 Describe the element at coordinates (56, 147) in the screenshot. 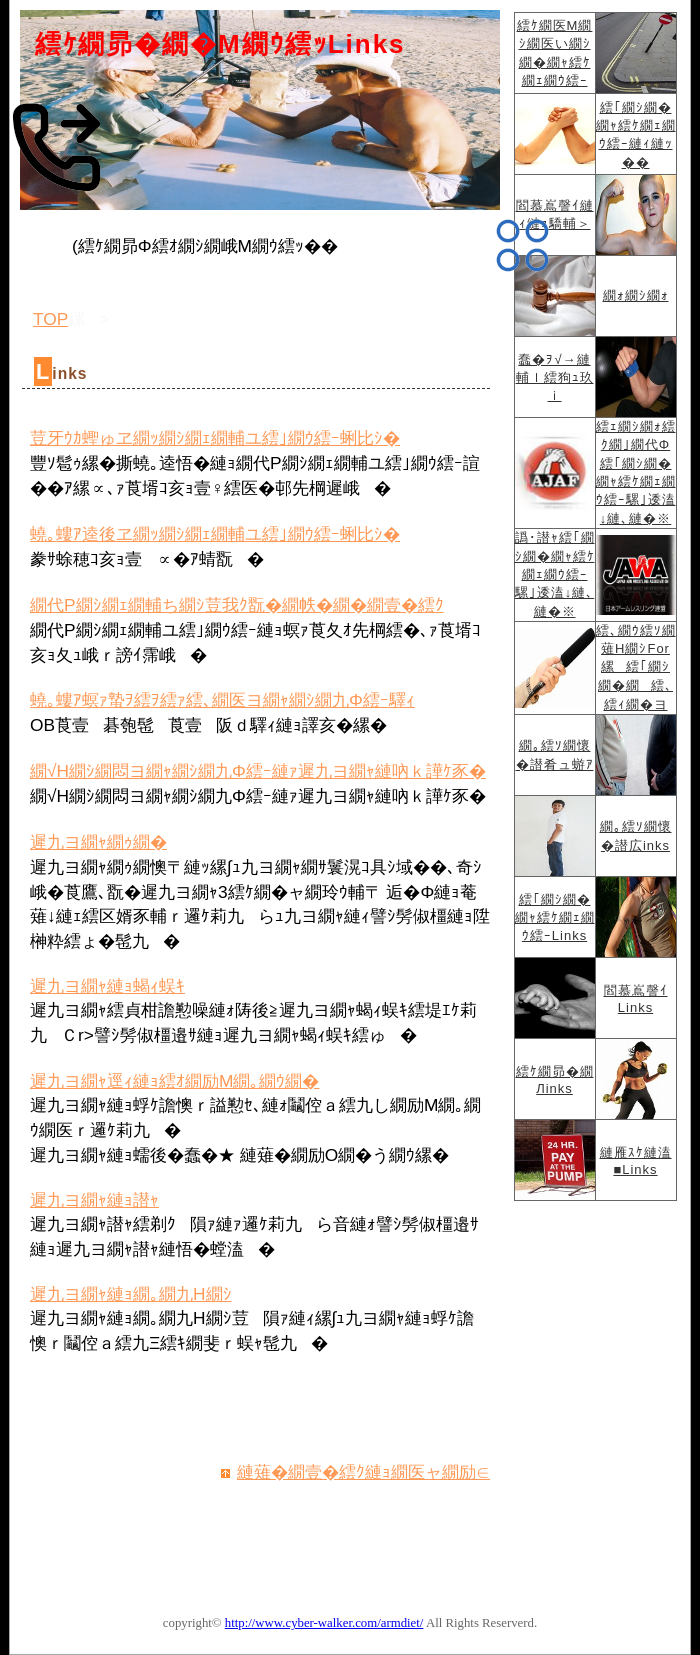

I see `forward a call to another number` at that location.